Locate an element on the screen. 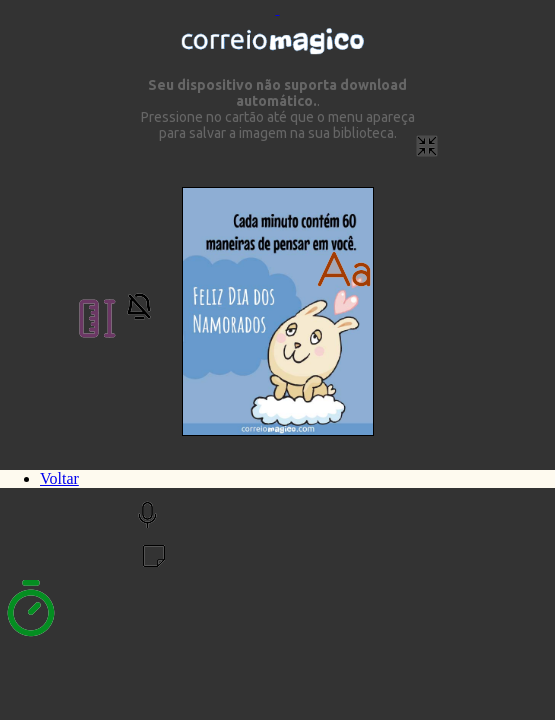  exit fullscreen mode is located at coordinates (427, 146).